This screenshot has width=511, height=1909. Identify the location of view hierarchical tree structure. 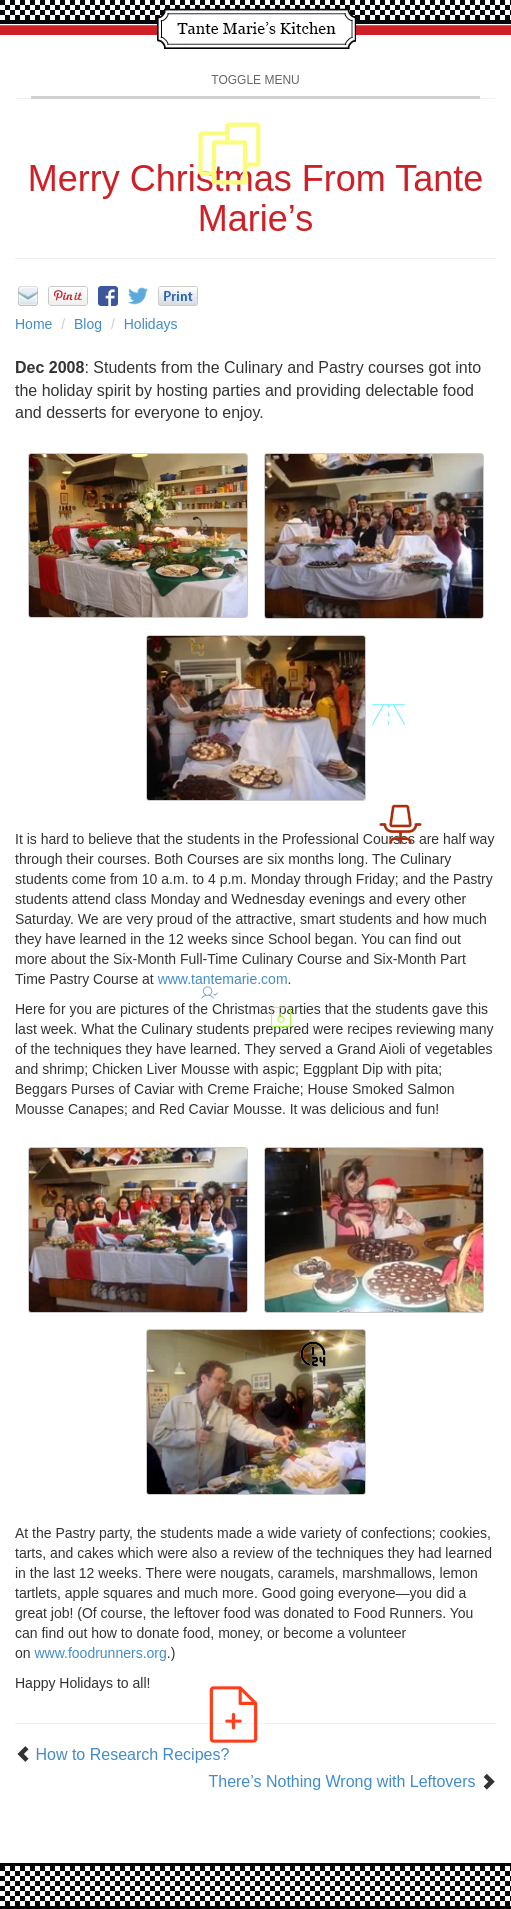
(196, 647).